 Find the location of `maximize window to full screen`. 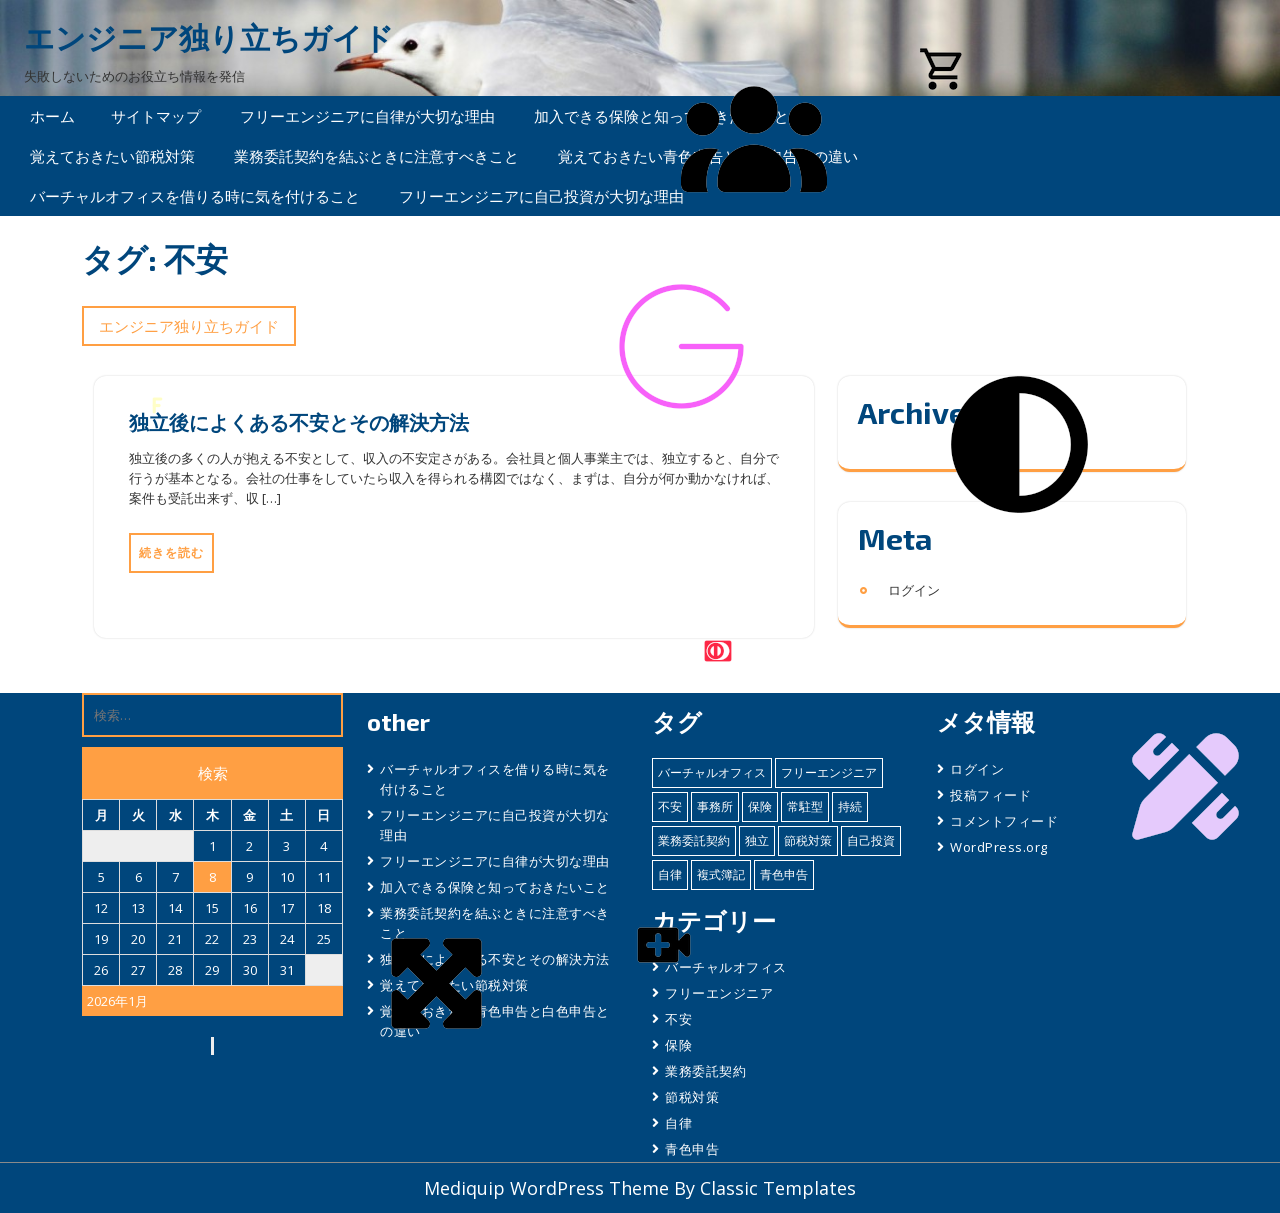

maximize window to full screen is located at coordinates (436, 983).